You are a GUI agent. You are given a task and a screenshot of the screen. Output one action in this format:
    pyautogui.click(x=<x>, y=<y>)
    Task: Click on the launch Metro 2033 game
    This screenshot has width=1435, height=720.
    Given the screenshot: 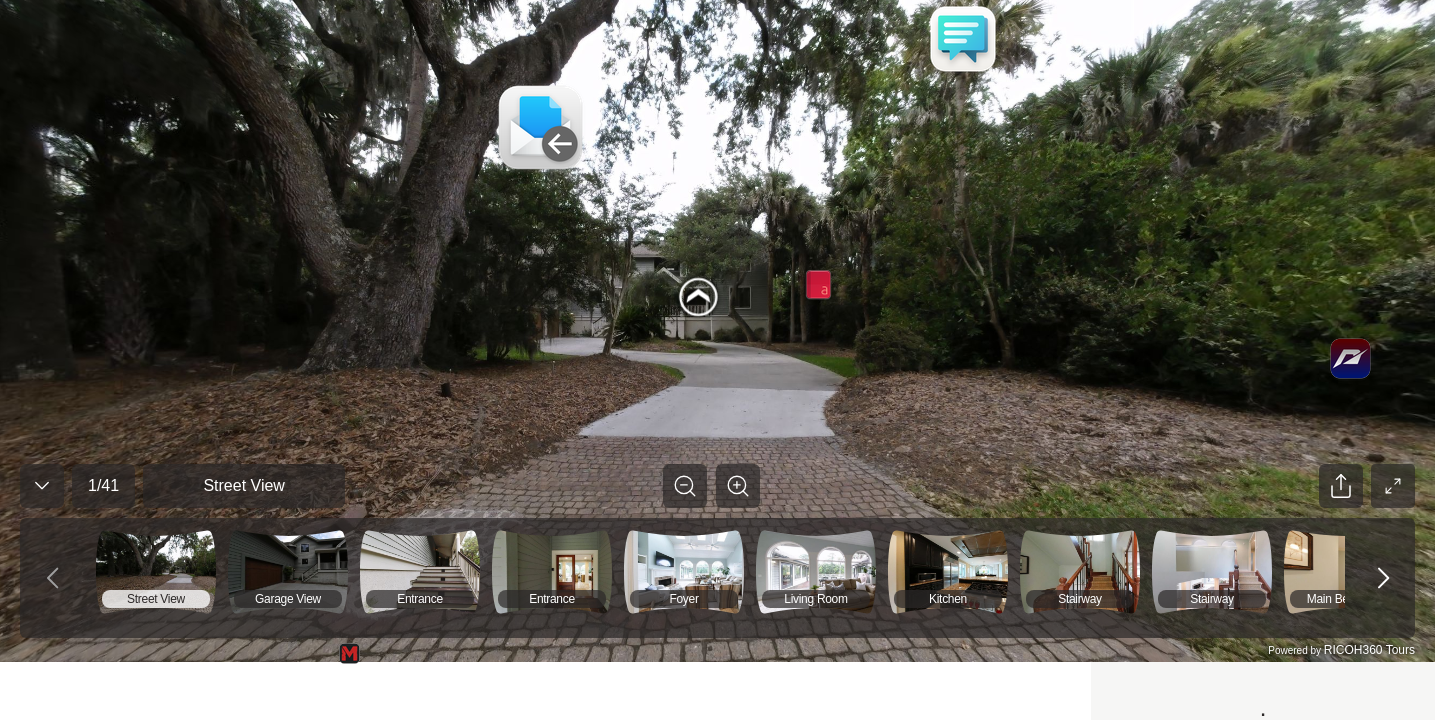 What is the action you would take?
    pyautogui.click(x=349, y=653)
    